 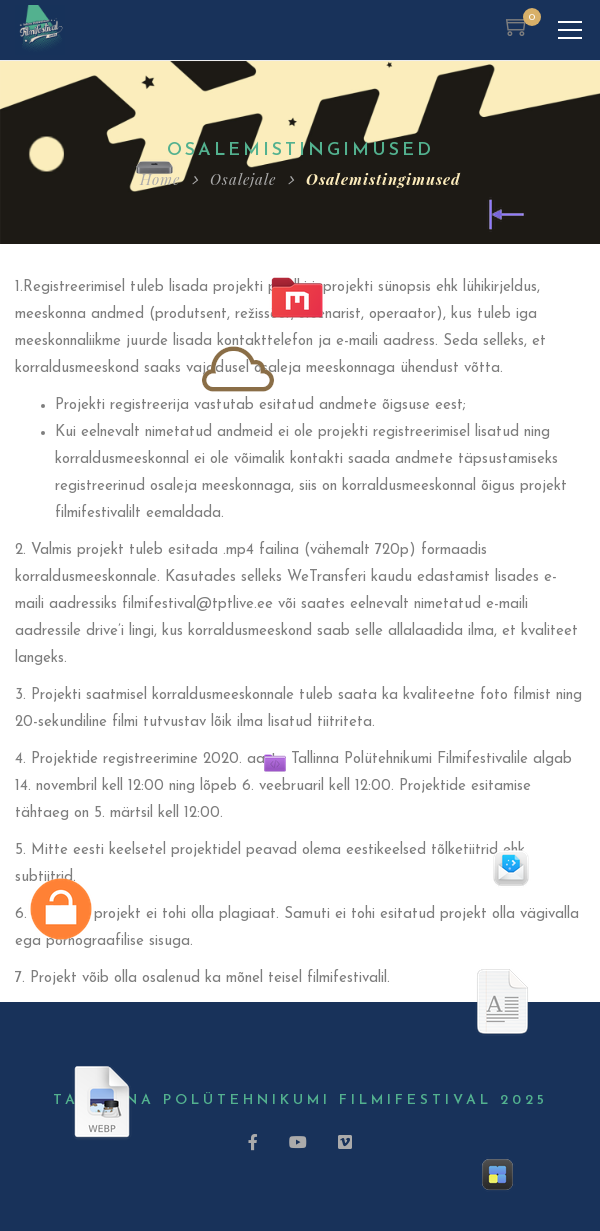 I want to click on access cloud storage or sync settings, so click(x=238, y=369).